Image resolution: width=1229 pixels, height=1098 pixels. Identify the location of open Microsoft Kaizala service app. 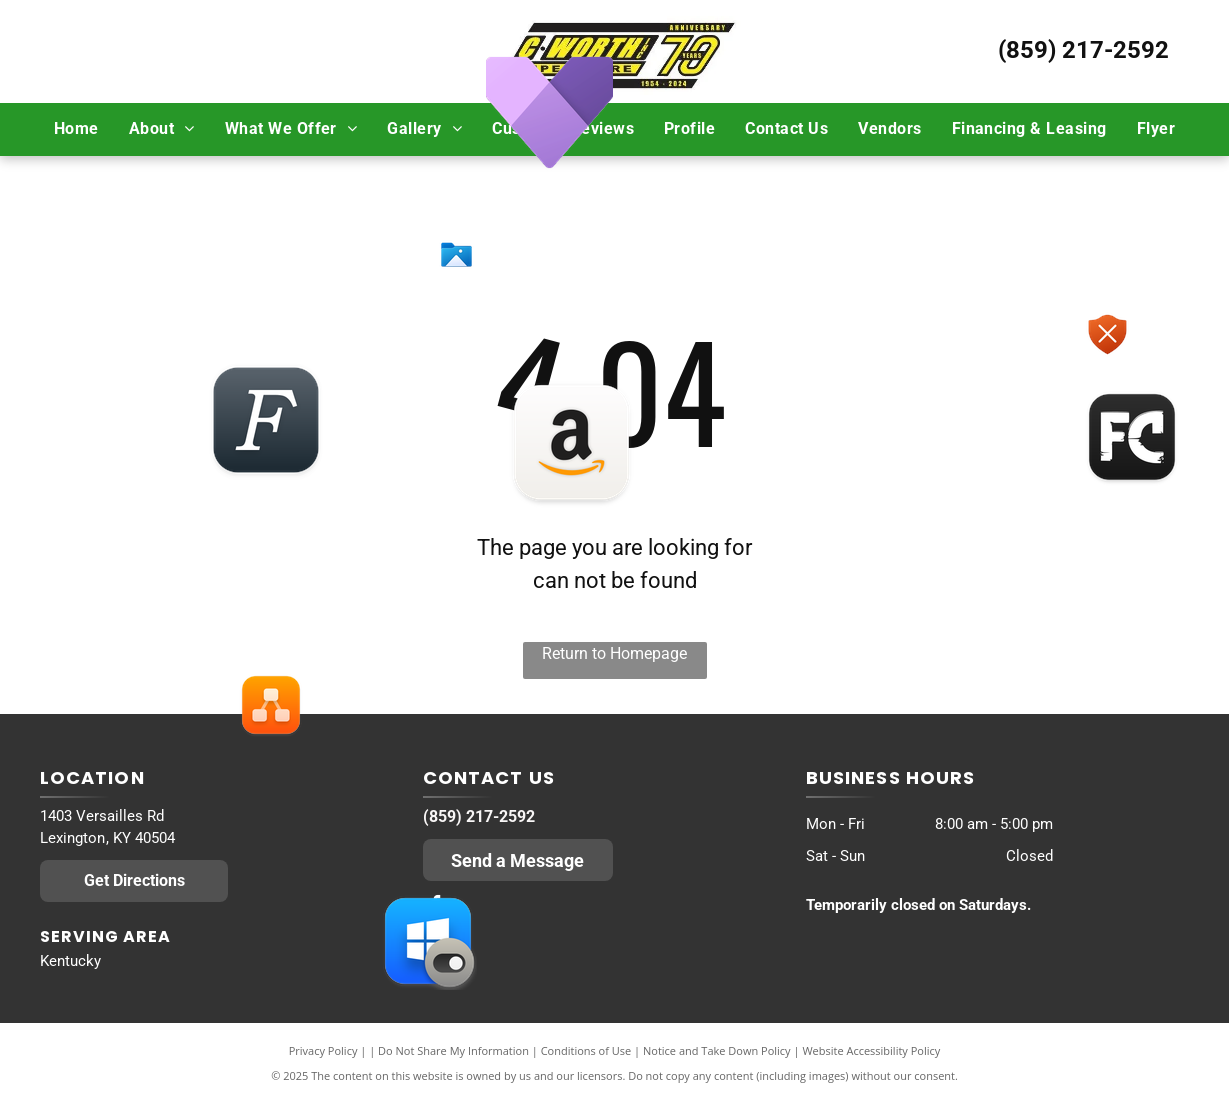
(549, 112).